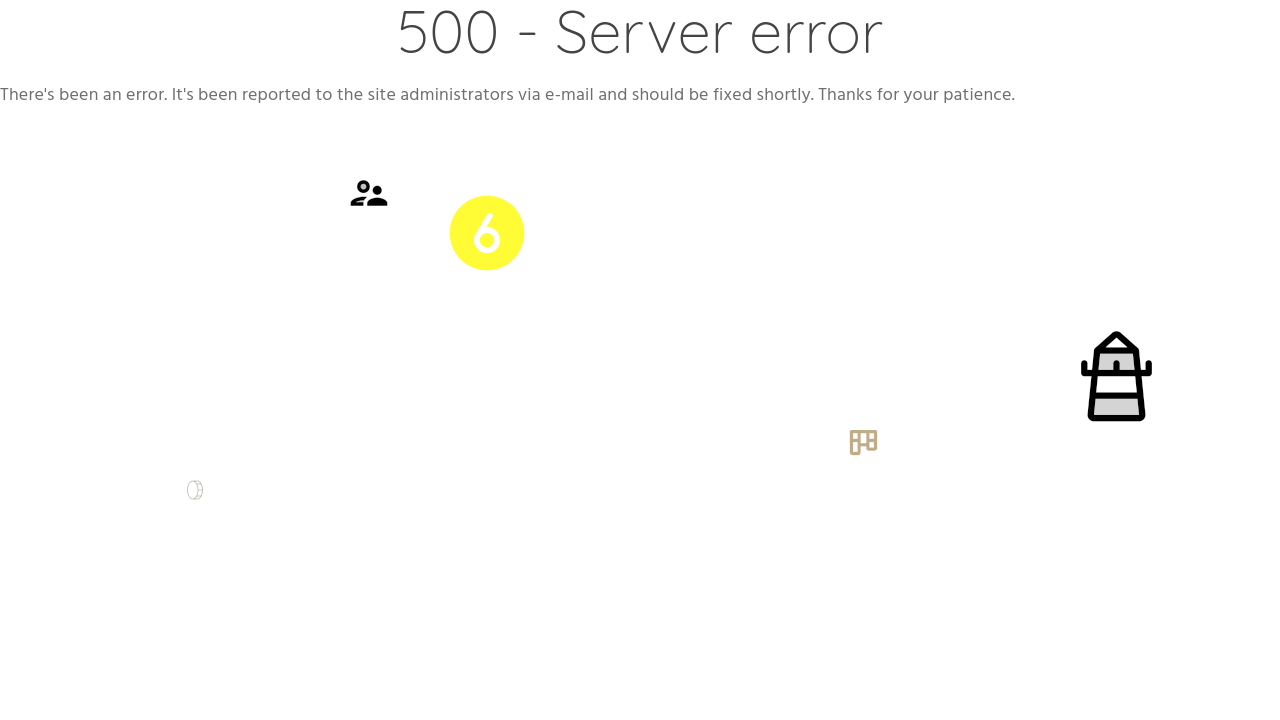  Describe the element at coordinates (369, 193) in the screenshot. I see `view team members or user accounts` at that location.